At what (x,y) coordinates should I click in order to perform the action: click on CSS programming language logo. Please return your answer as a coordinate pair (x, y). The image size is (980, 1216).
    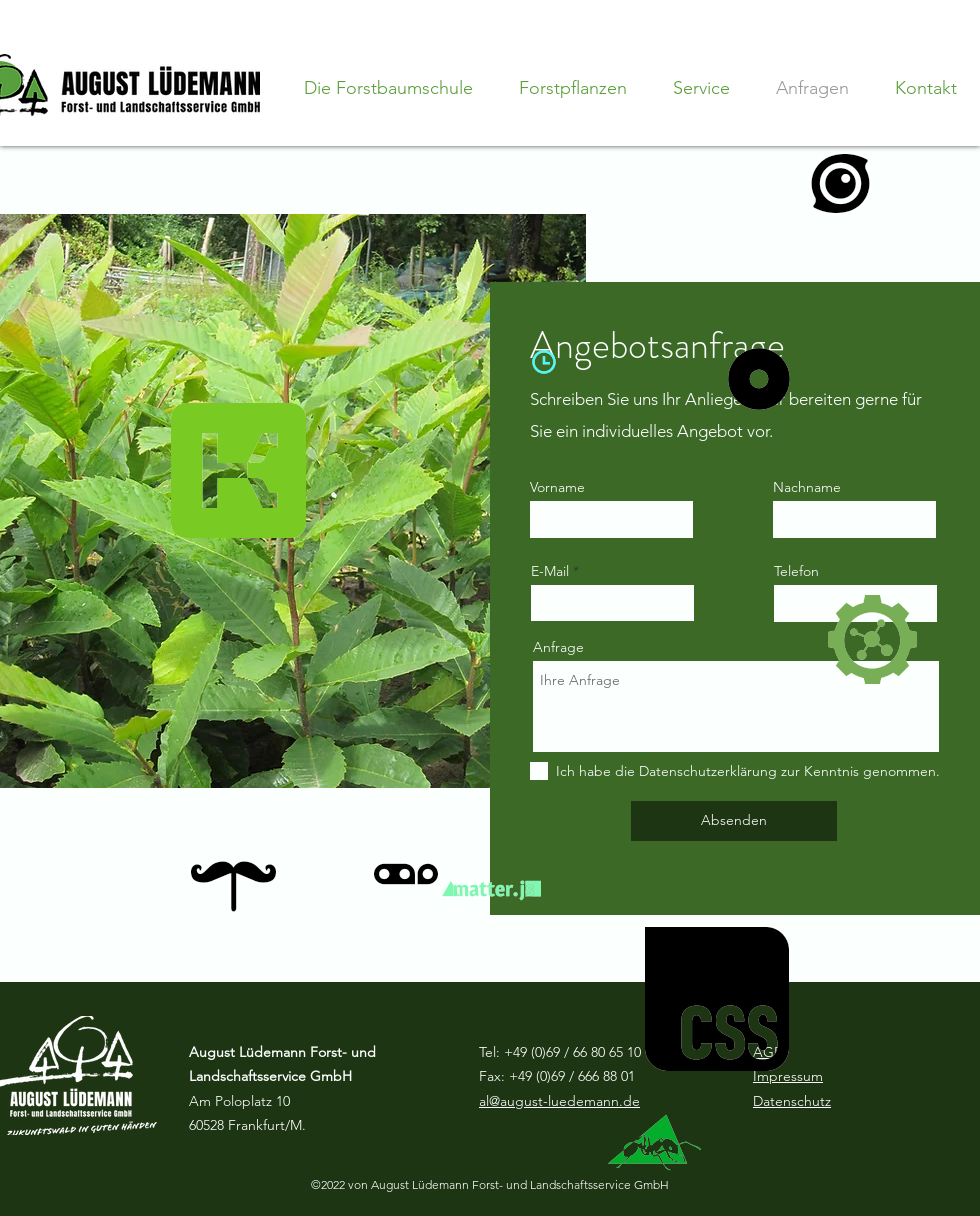
    Looking at the image, I should click on (717, 999).